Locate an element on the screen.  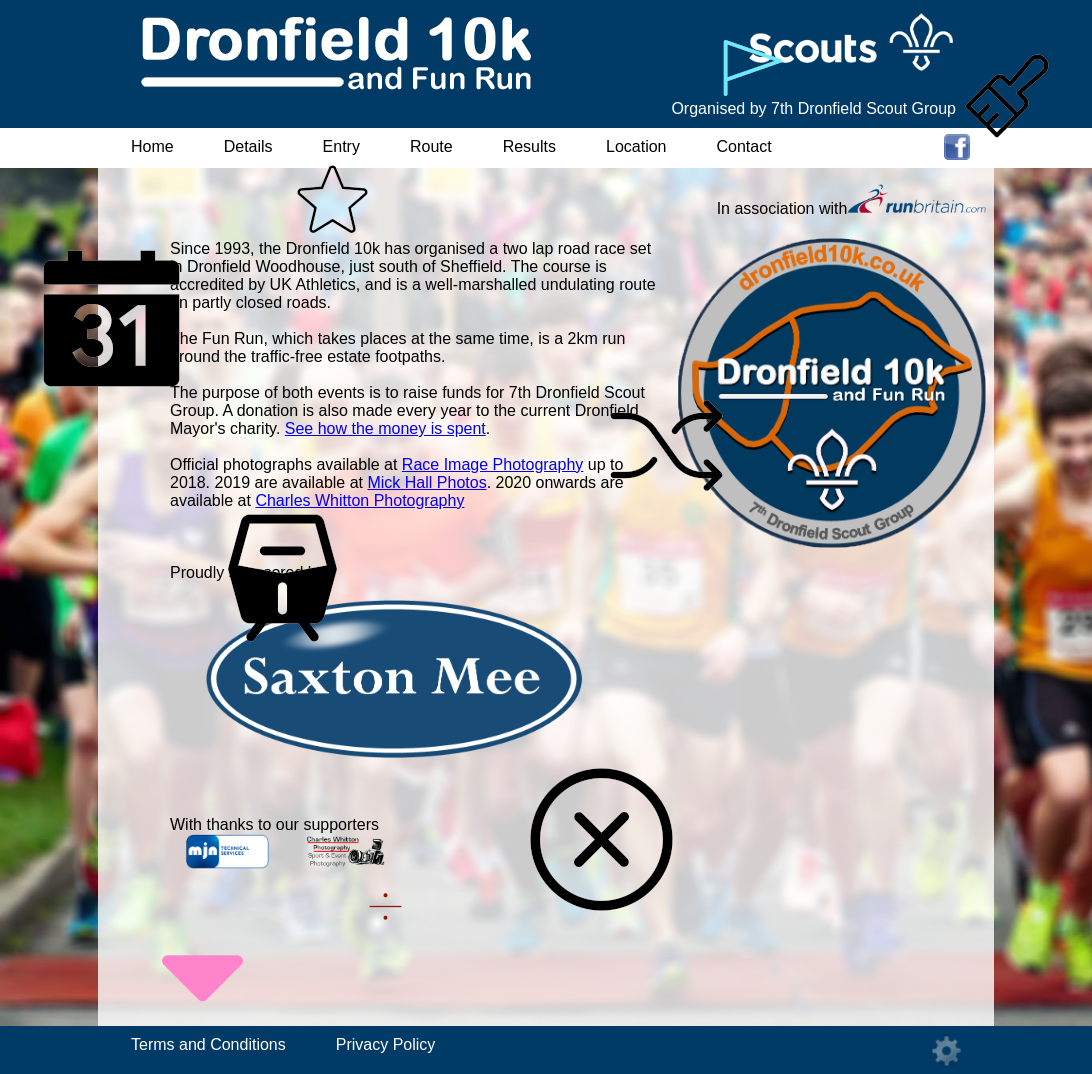
flag or bookmark an item is located at coordinates (747, 68).